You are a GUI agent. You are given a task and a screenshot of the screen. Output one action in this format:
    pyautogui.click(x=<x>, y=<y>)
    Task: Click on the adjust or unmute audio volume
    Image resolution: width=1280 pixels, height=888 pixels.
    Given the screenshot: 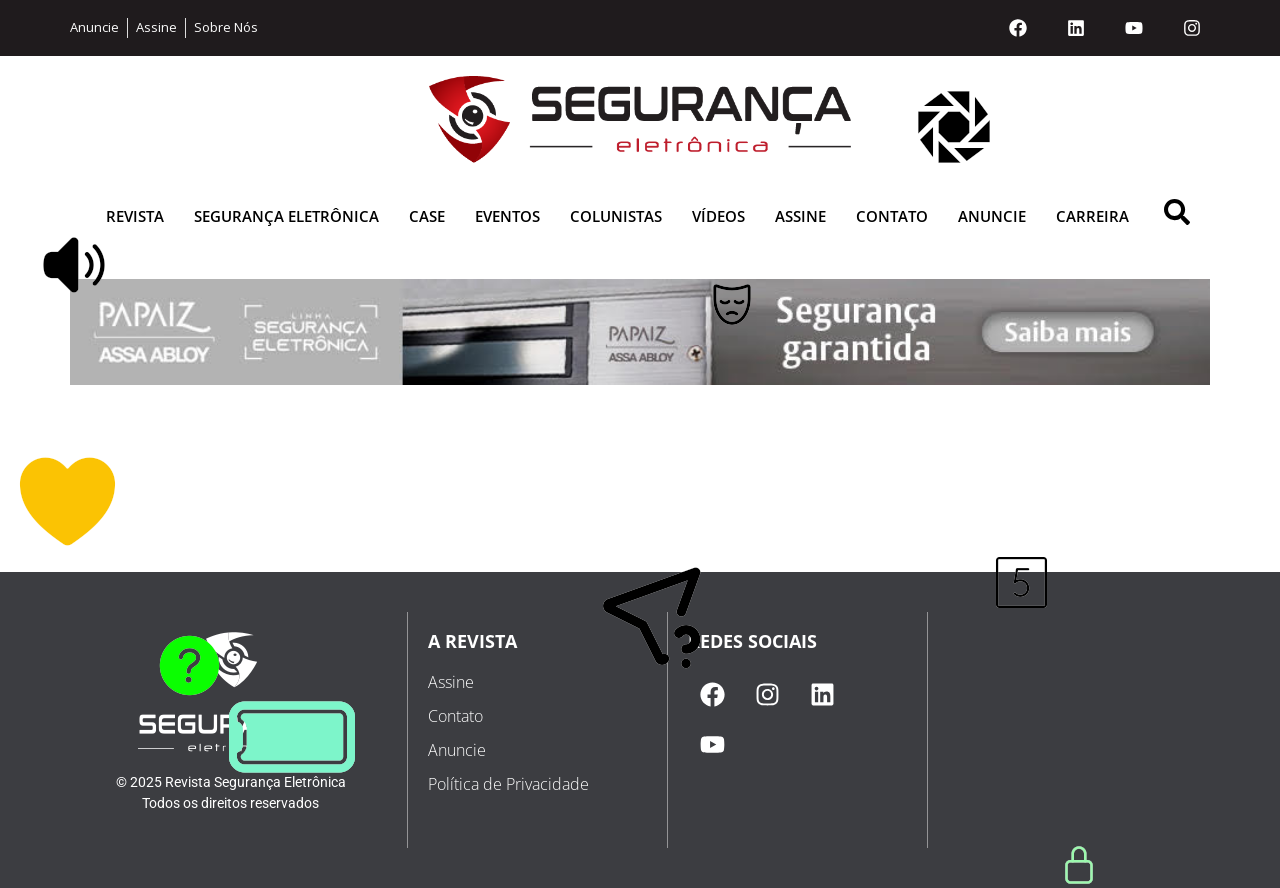 What is the action you would take?
    pyautogui.click(x=74, y=265)
    